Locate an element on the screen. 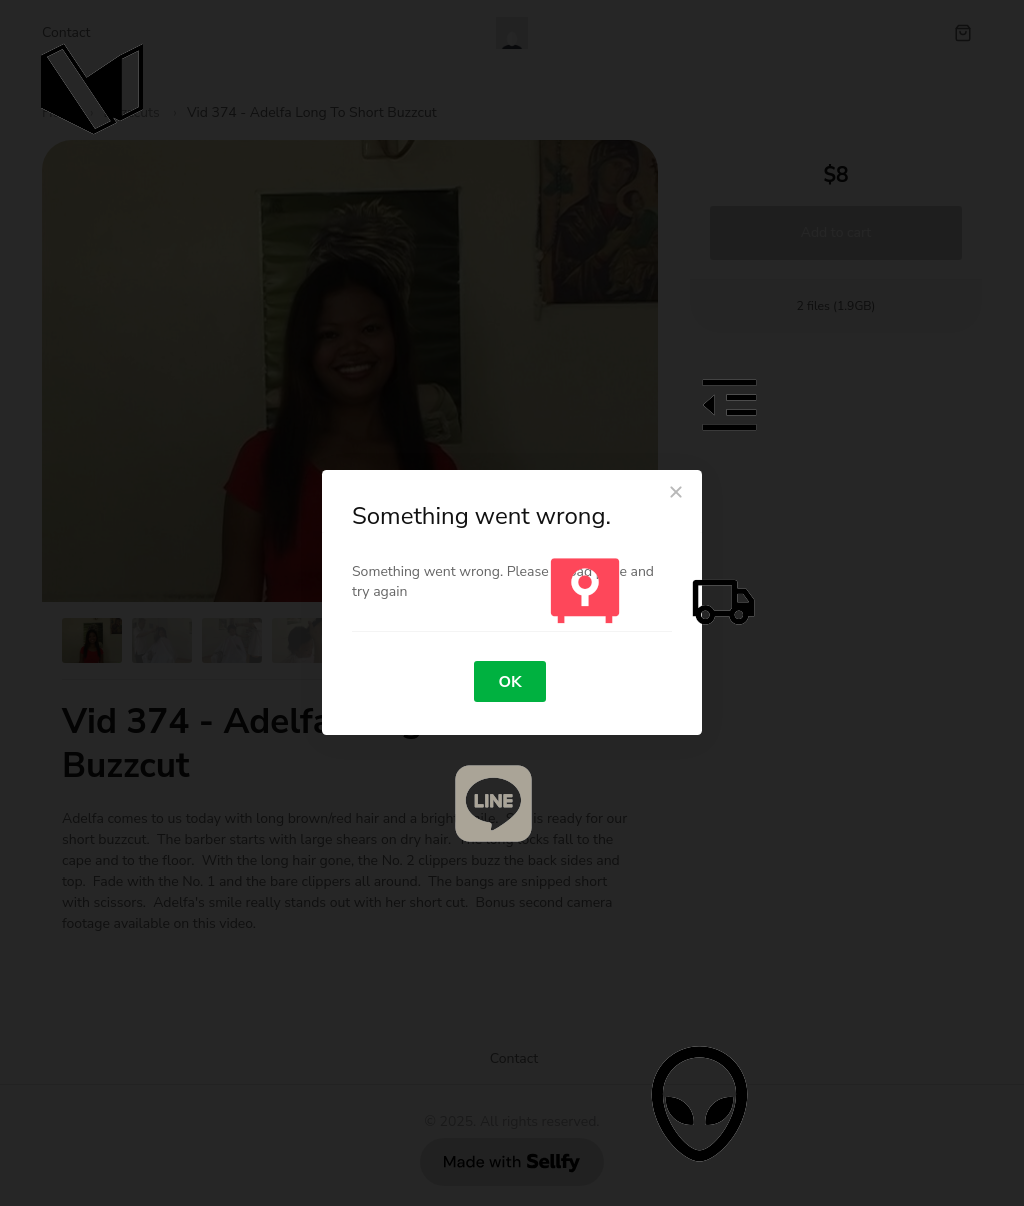  indicates sci-fi or extraterrestrial content is located at coordinates (699, 1102).